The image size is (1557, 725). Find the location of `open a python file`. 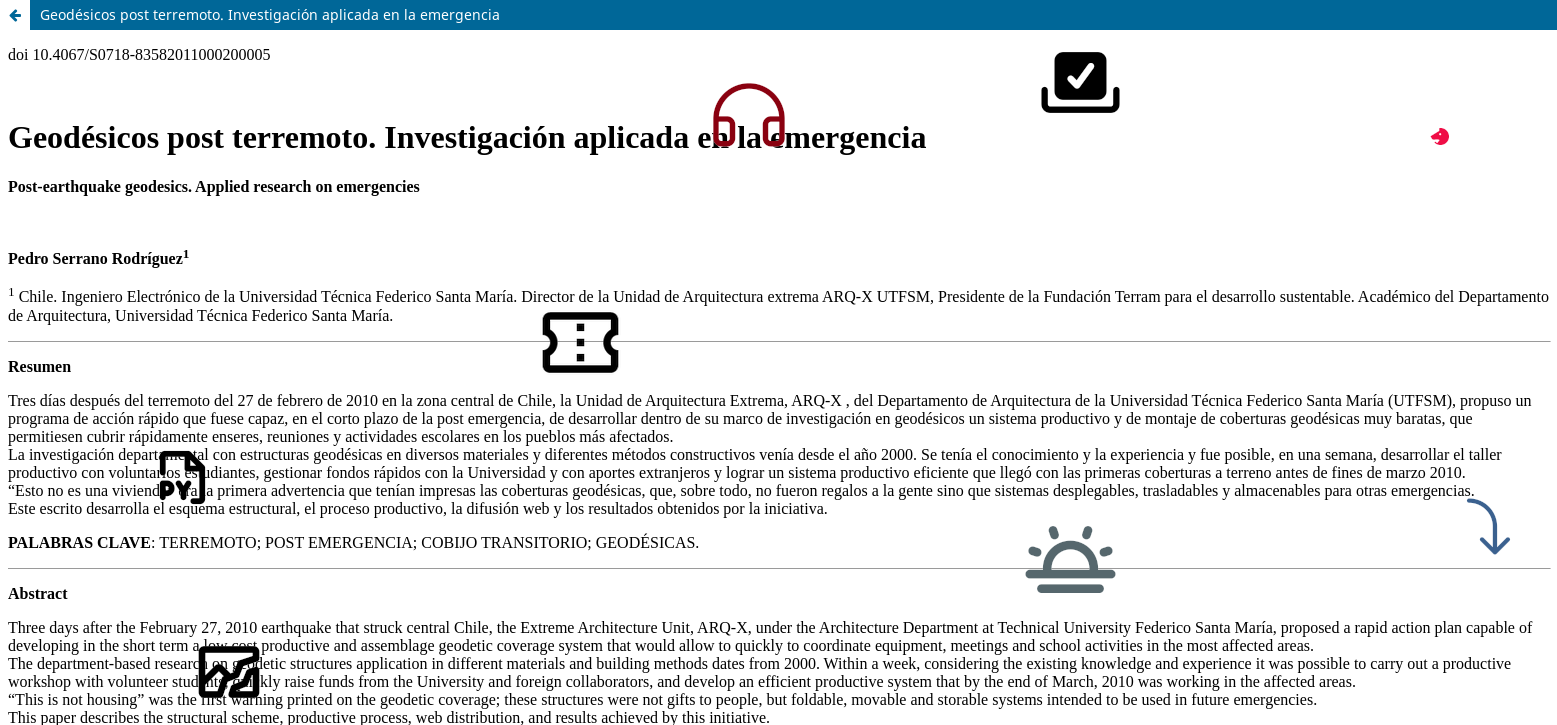

open a python file is located at coordinates (182, 477).